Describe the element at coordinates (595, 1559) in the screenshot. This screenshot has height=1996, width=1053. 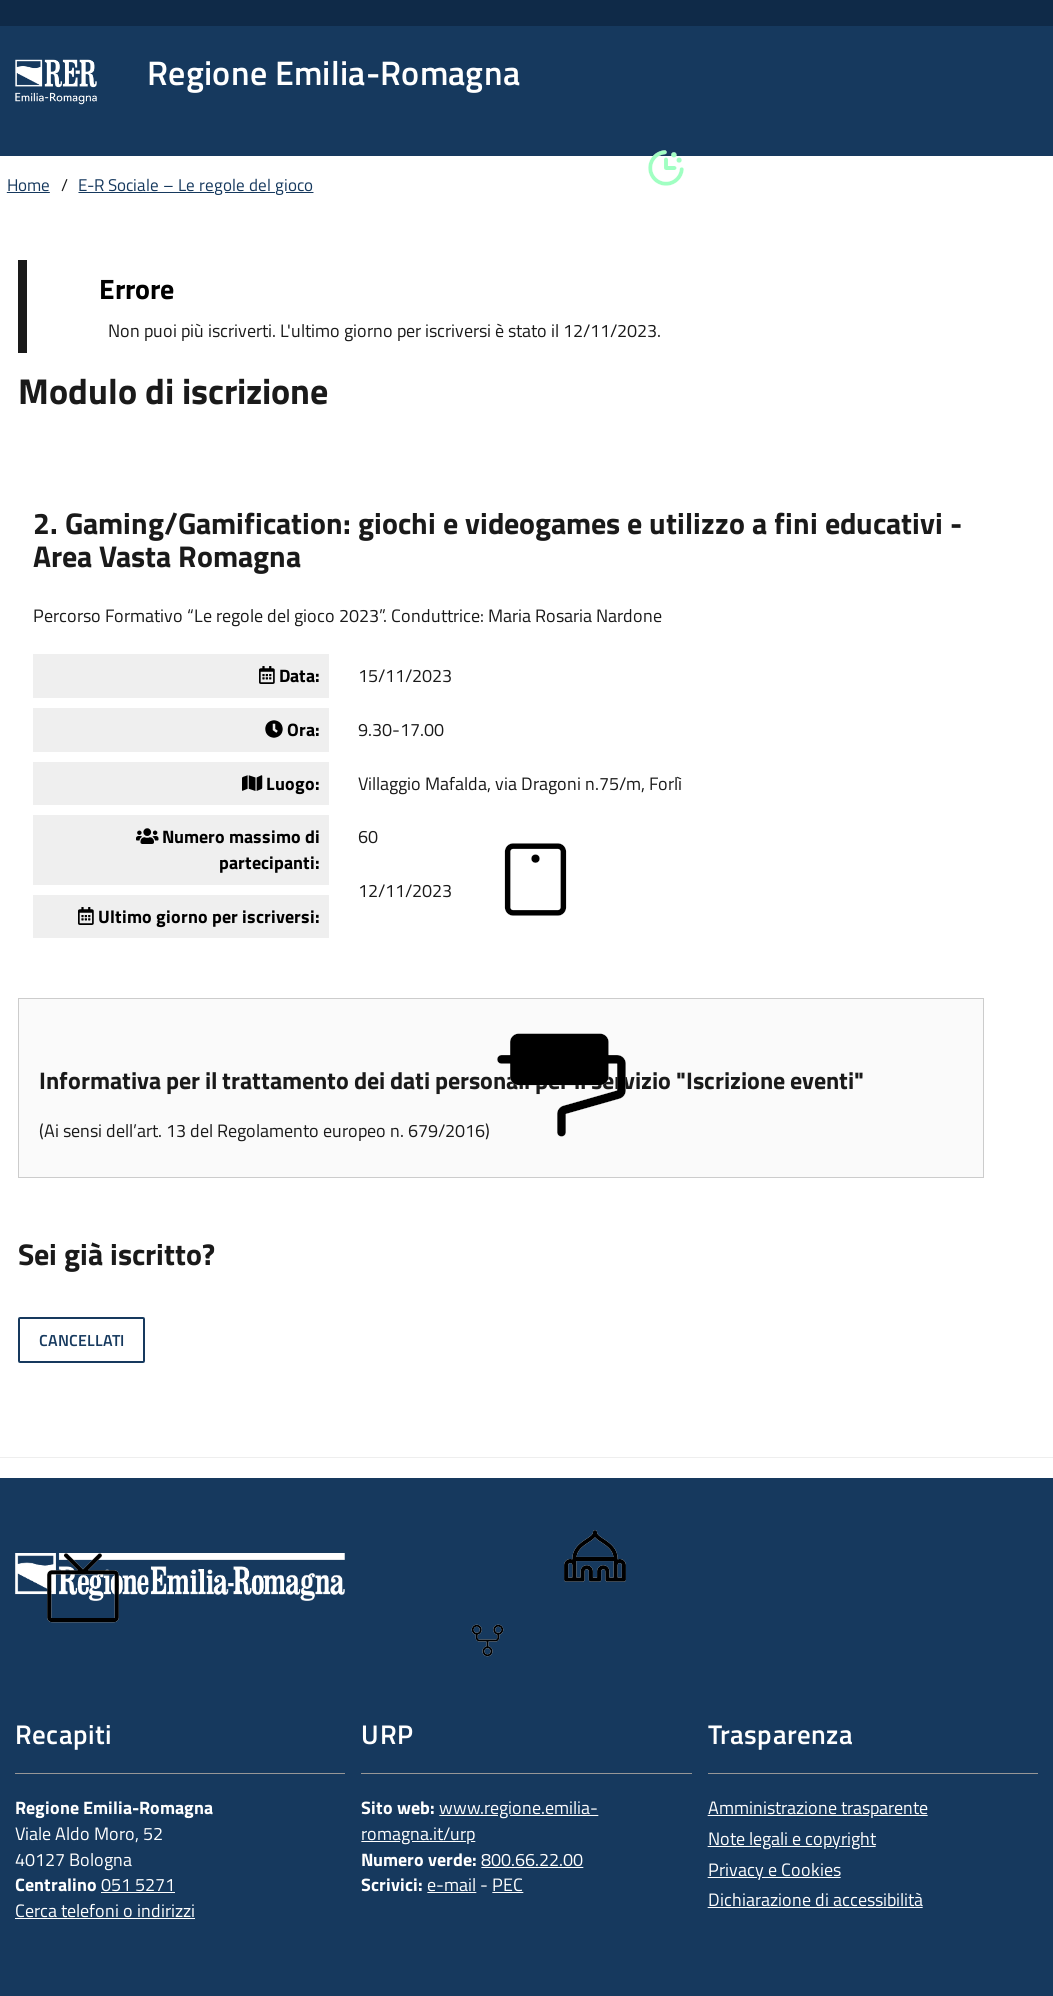
I see `find nearby mosques` at that location.